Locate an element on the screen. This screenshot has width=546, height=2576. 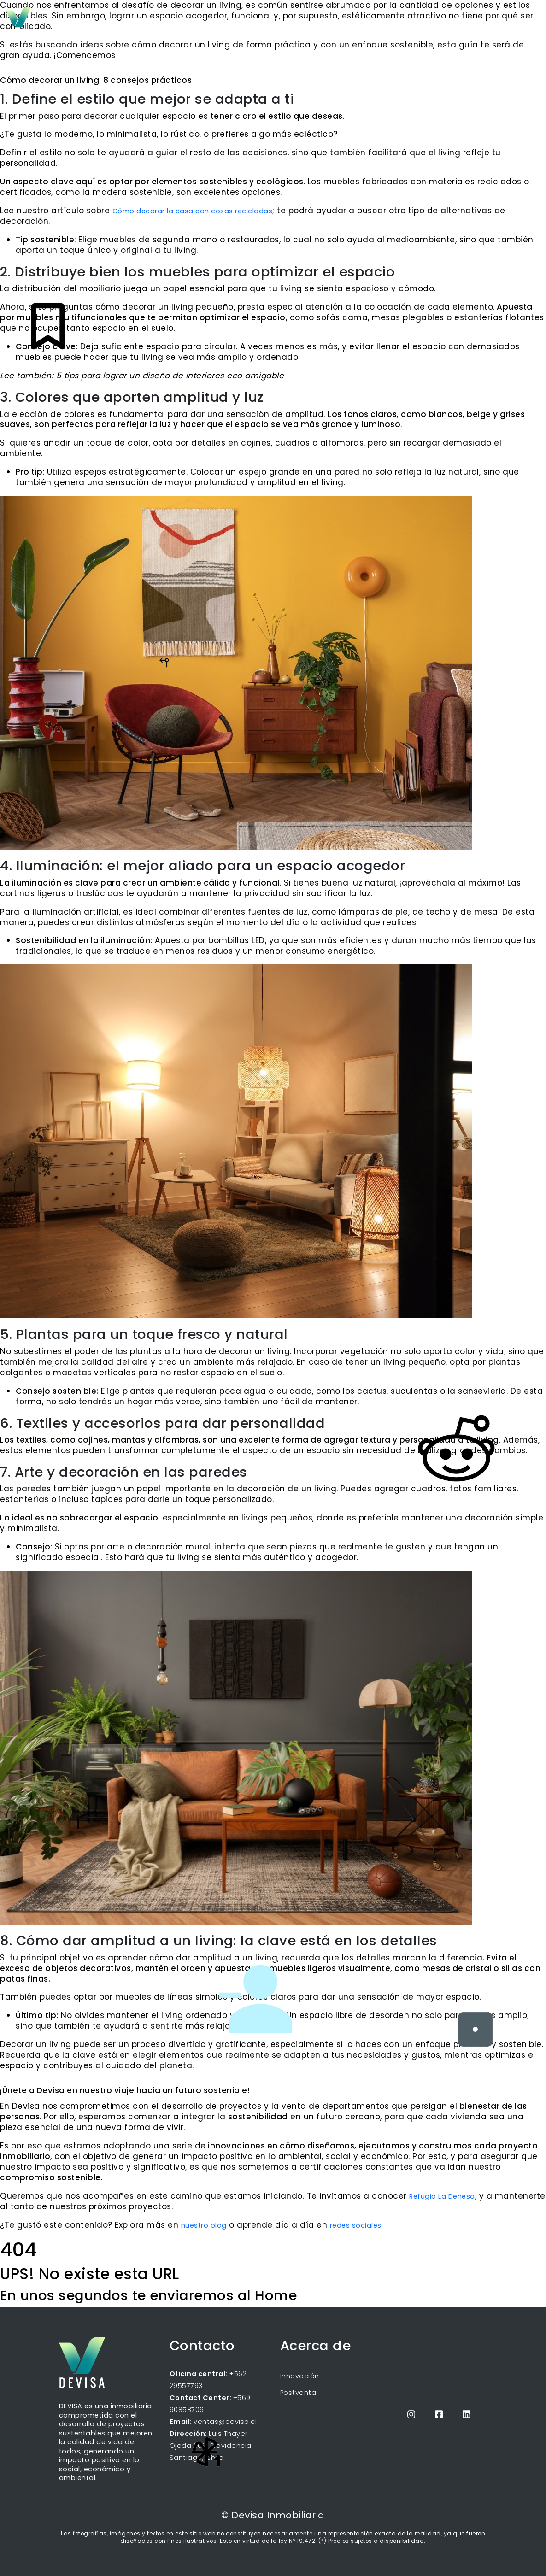
take the left exit at the roundabout is located at coordinates (164, 663).